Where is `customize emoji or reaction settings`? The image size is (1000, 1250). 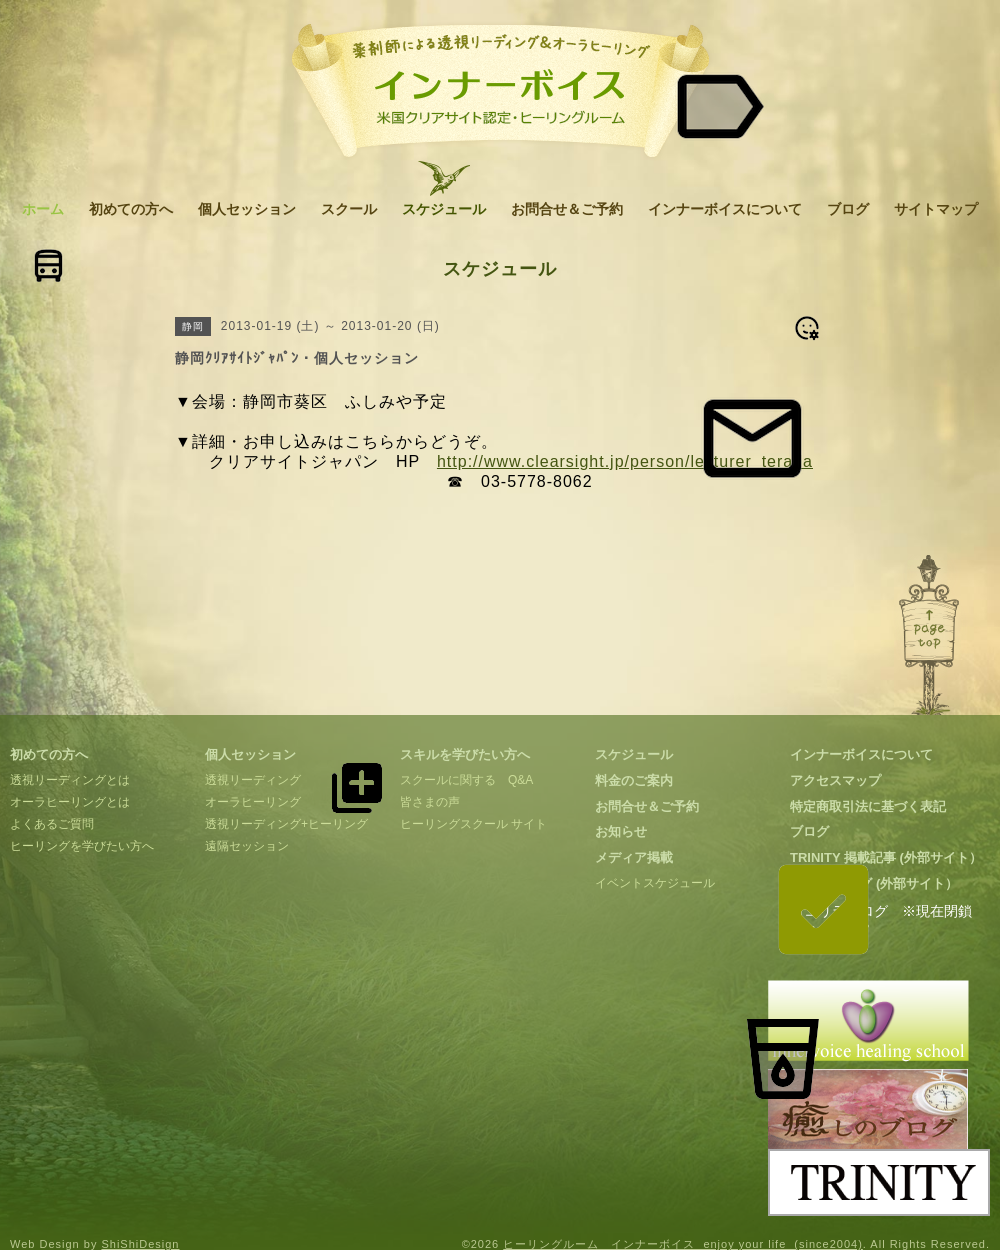 customize emoji or reaction settings is located at coordinates (807, 328).